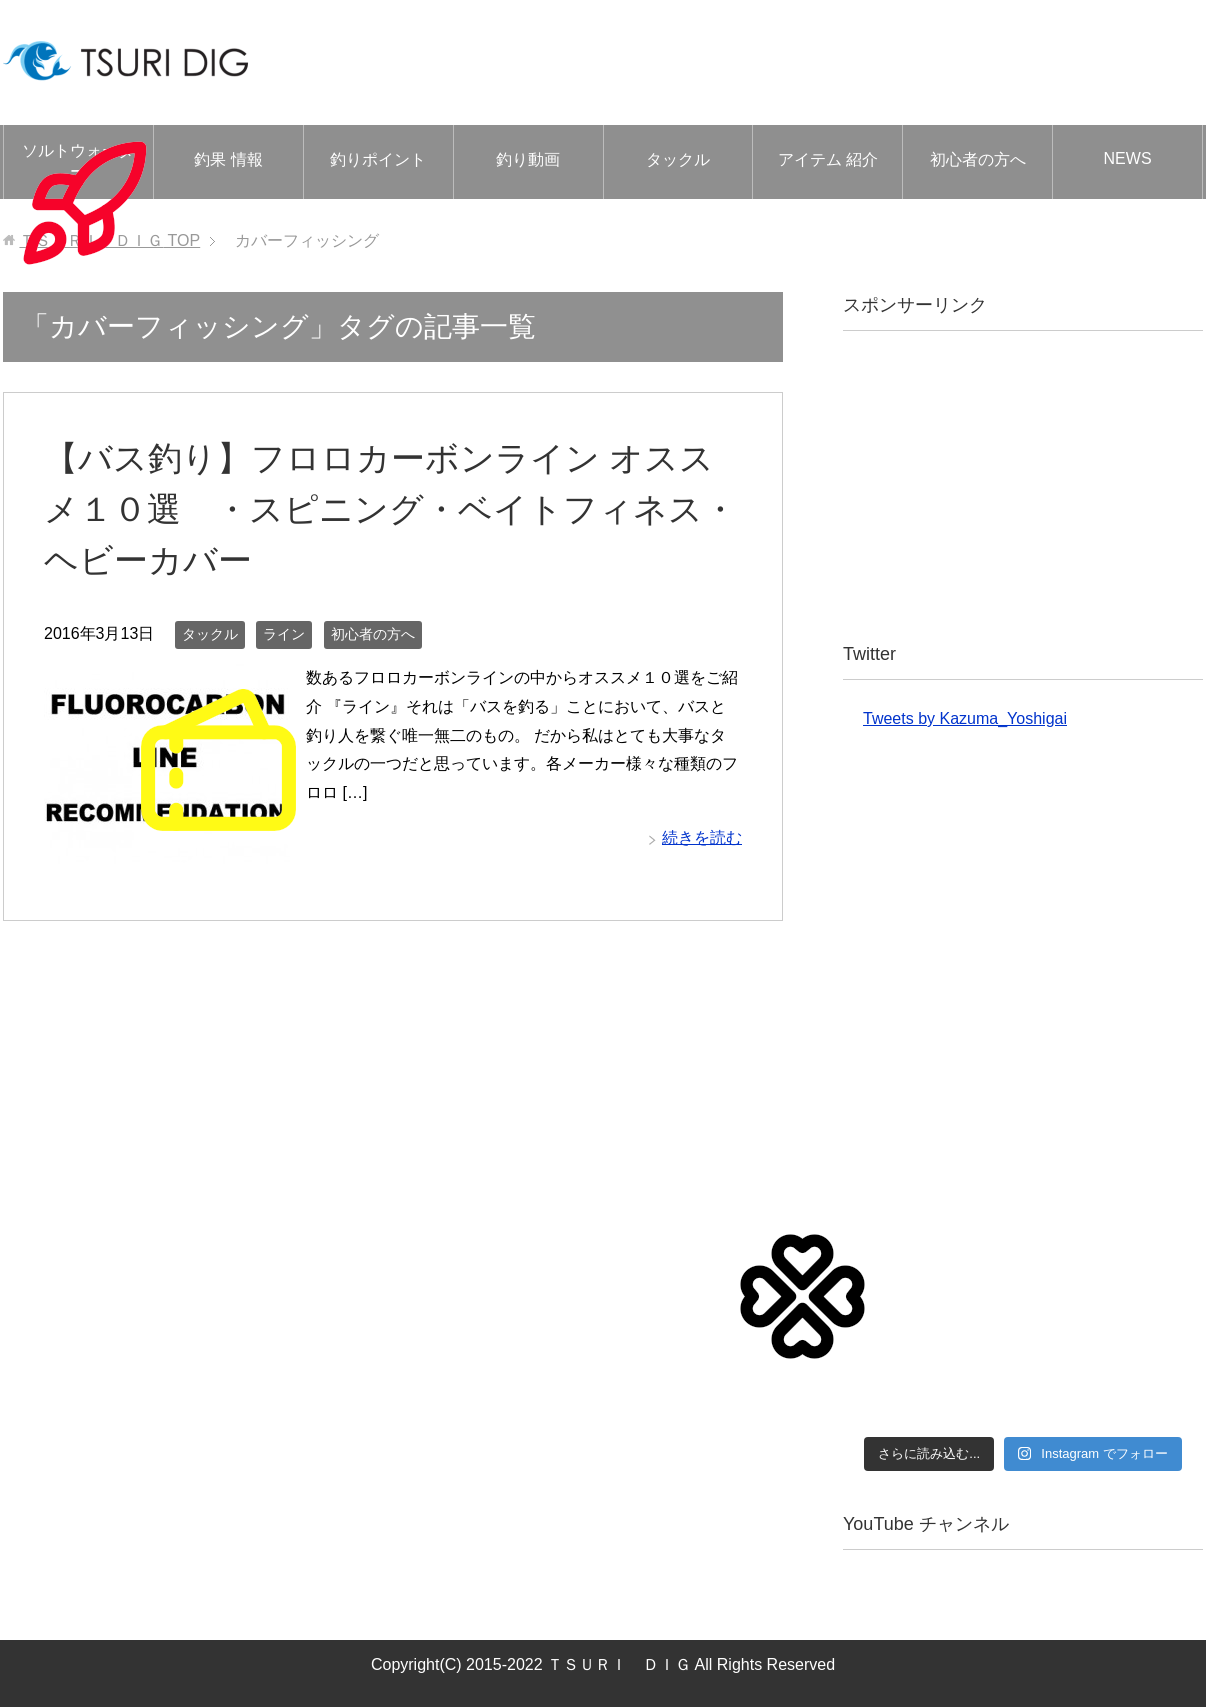 This screenshot has width=1206, height=1707. What do you see at coordinates (83, 204) in the screenshot?
I see `launch or deploy a project` at bounding box center [83, 204].